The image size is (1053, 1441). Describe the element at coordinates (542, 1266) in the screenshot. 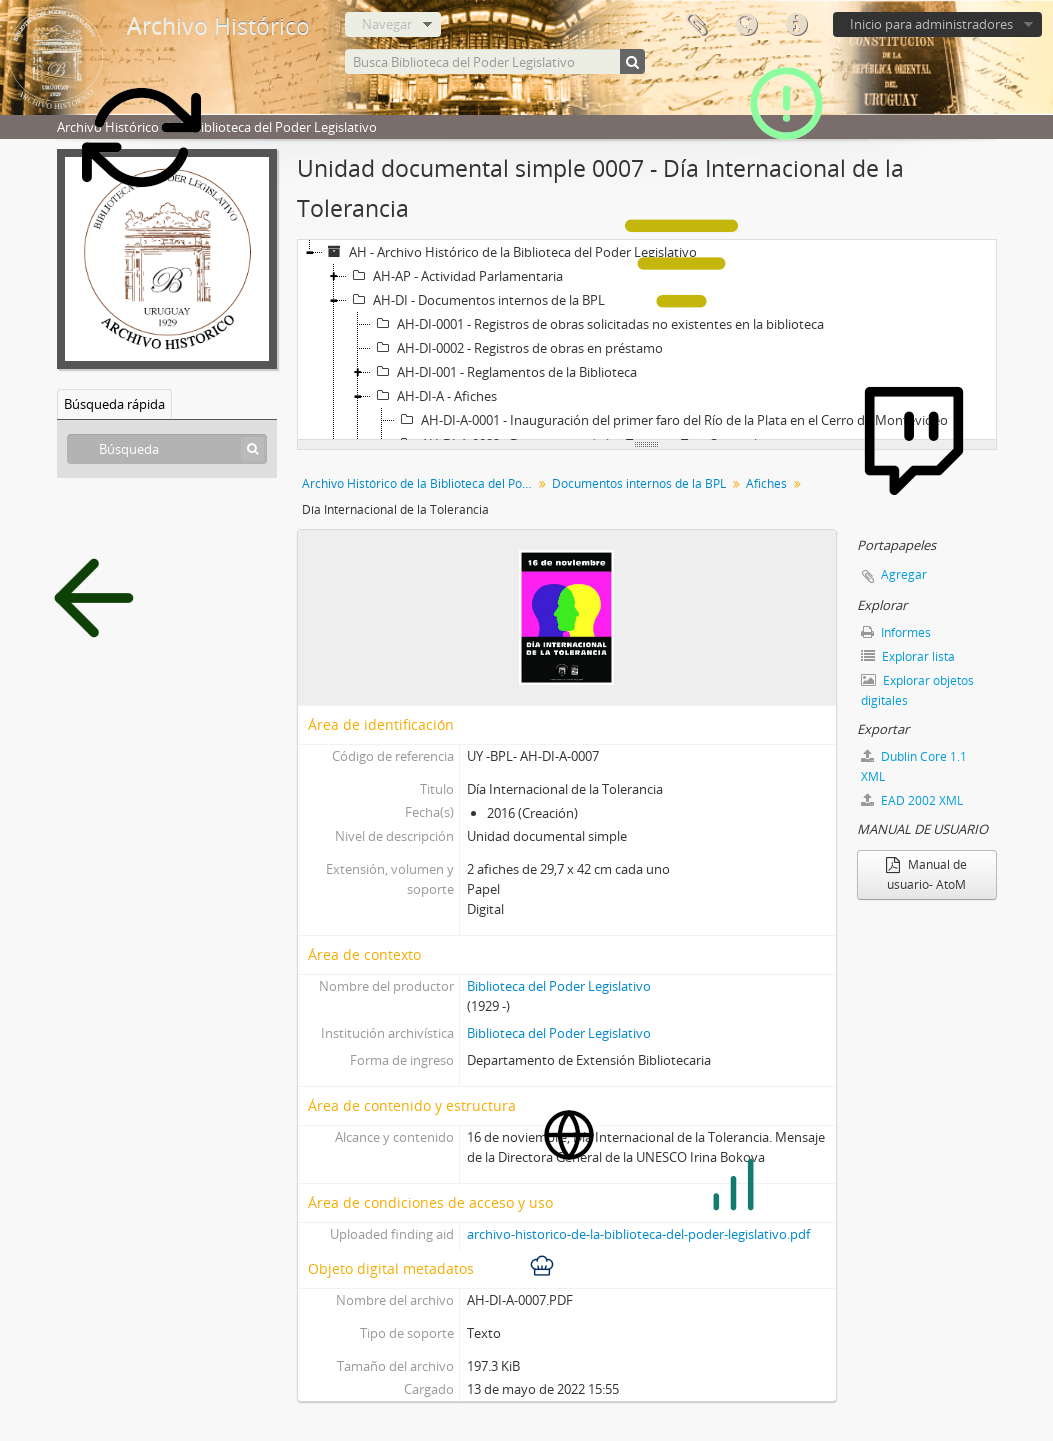

I see `browse recipes or cooking content` at that location.